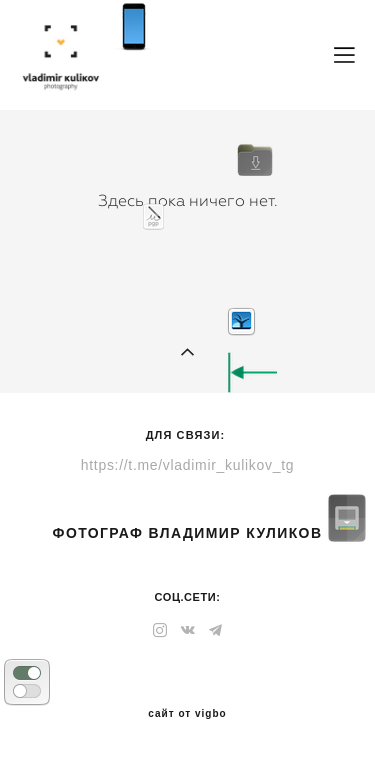 Image resolution: width=375 pixels, height=761 pixels. Describe the element at coordinates (252, 372) in the screenshot. I see `go to the first item in a list or sequence` at that location.